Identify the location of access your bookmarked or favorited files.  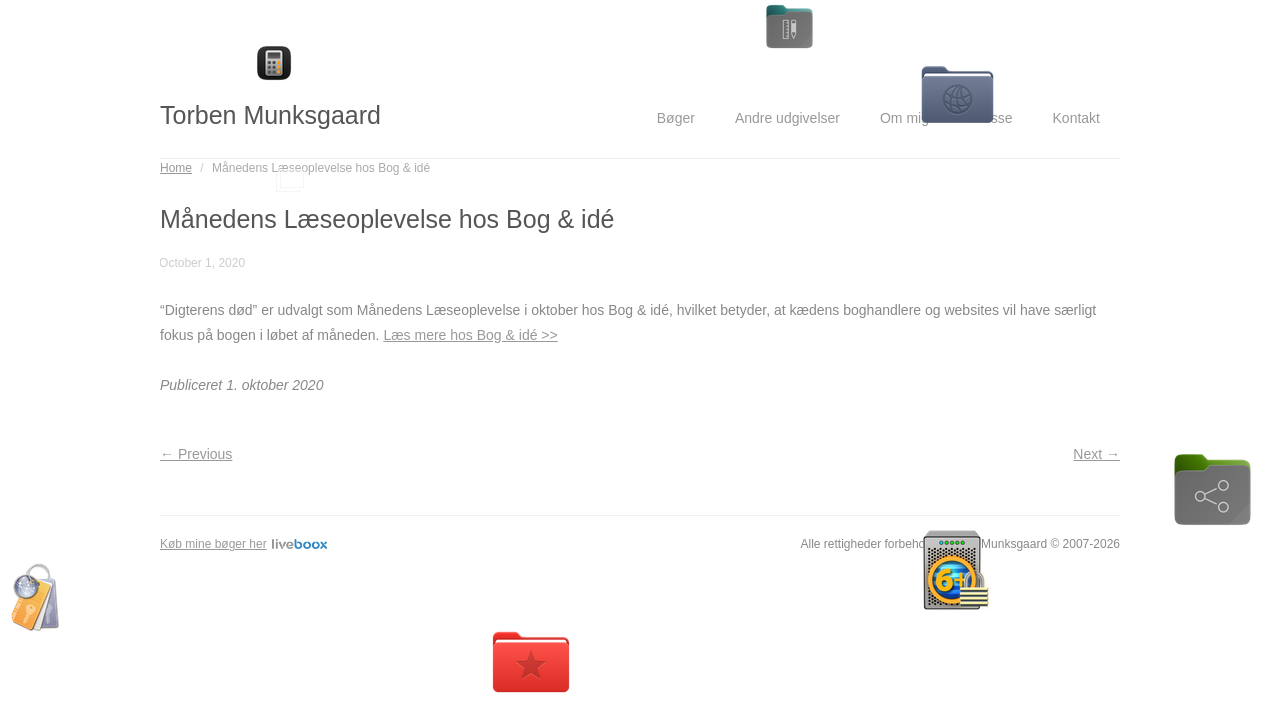
(531, 662).